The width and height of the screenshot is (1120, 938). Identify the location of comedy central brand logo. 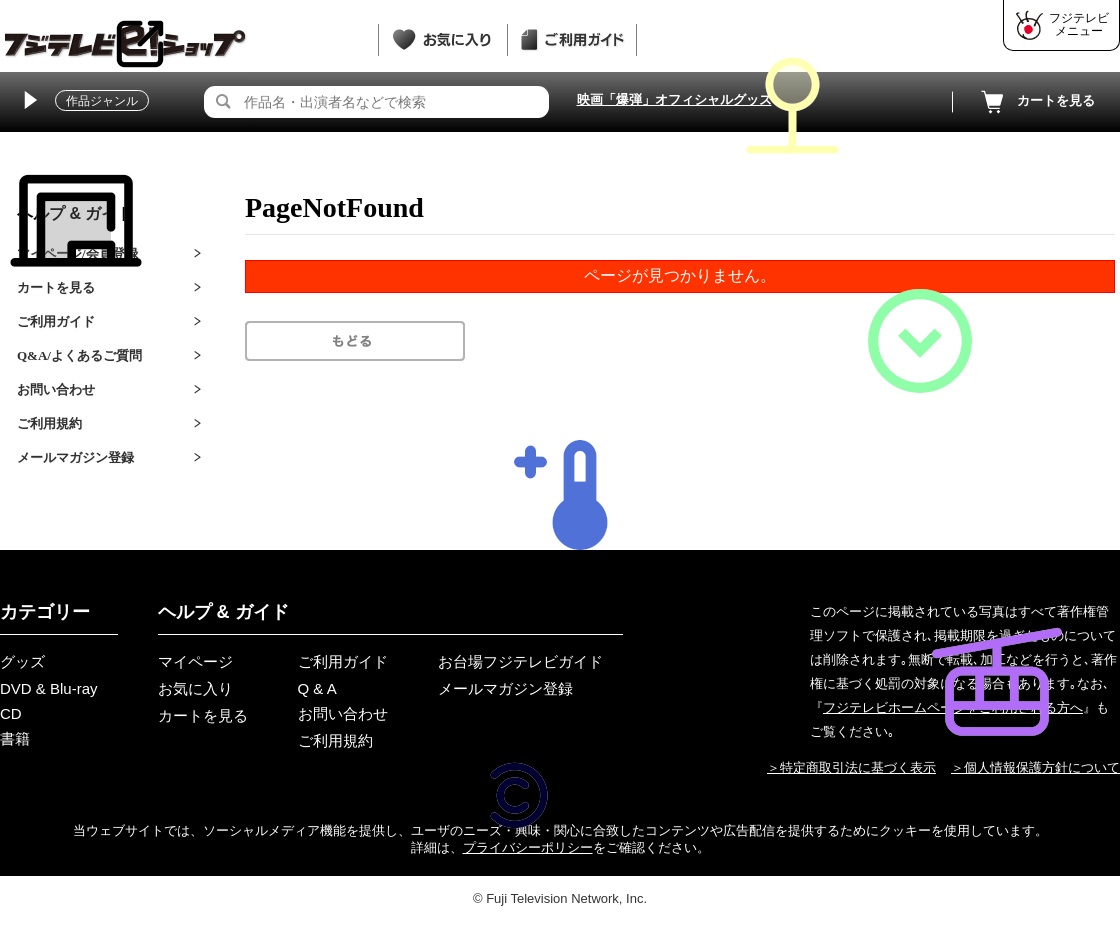
(518, 795).